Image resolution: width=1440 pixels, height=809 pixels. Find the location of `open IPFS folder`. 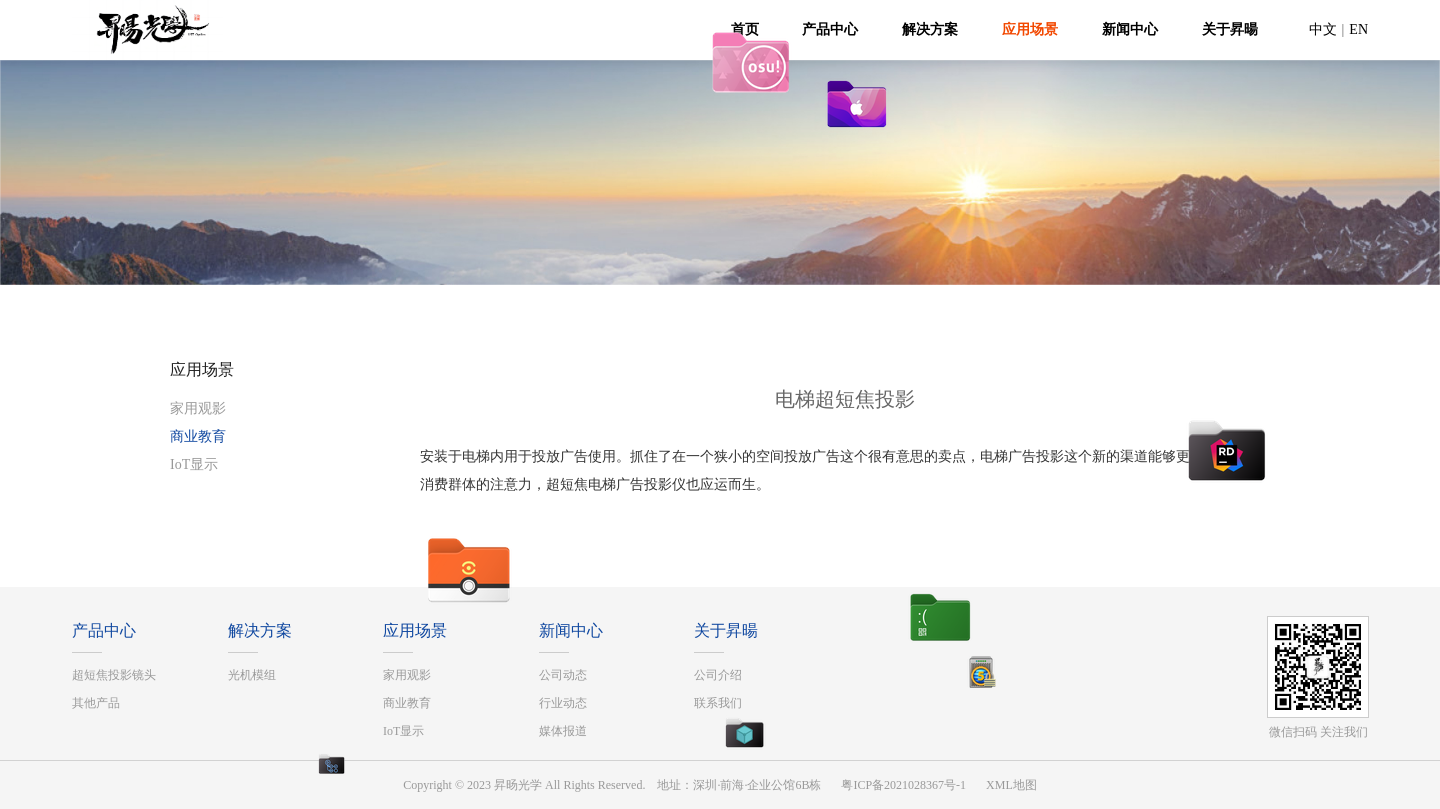

open IPFS folder is located at coordinates (744, 733).